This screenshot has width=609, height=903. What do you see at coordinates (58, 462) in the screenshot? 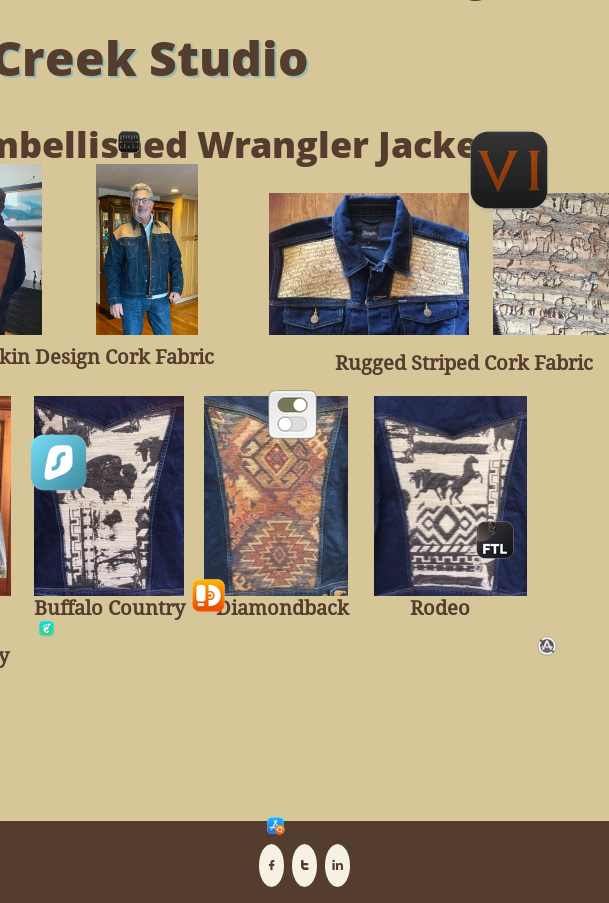
I see `open surfshark vpn app` at bounding box center [58, 462].